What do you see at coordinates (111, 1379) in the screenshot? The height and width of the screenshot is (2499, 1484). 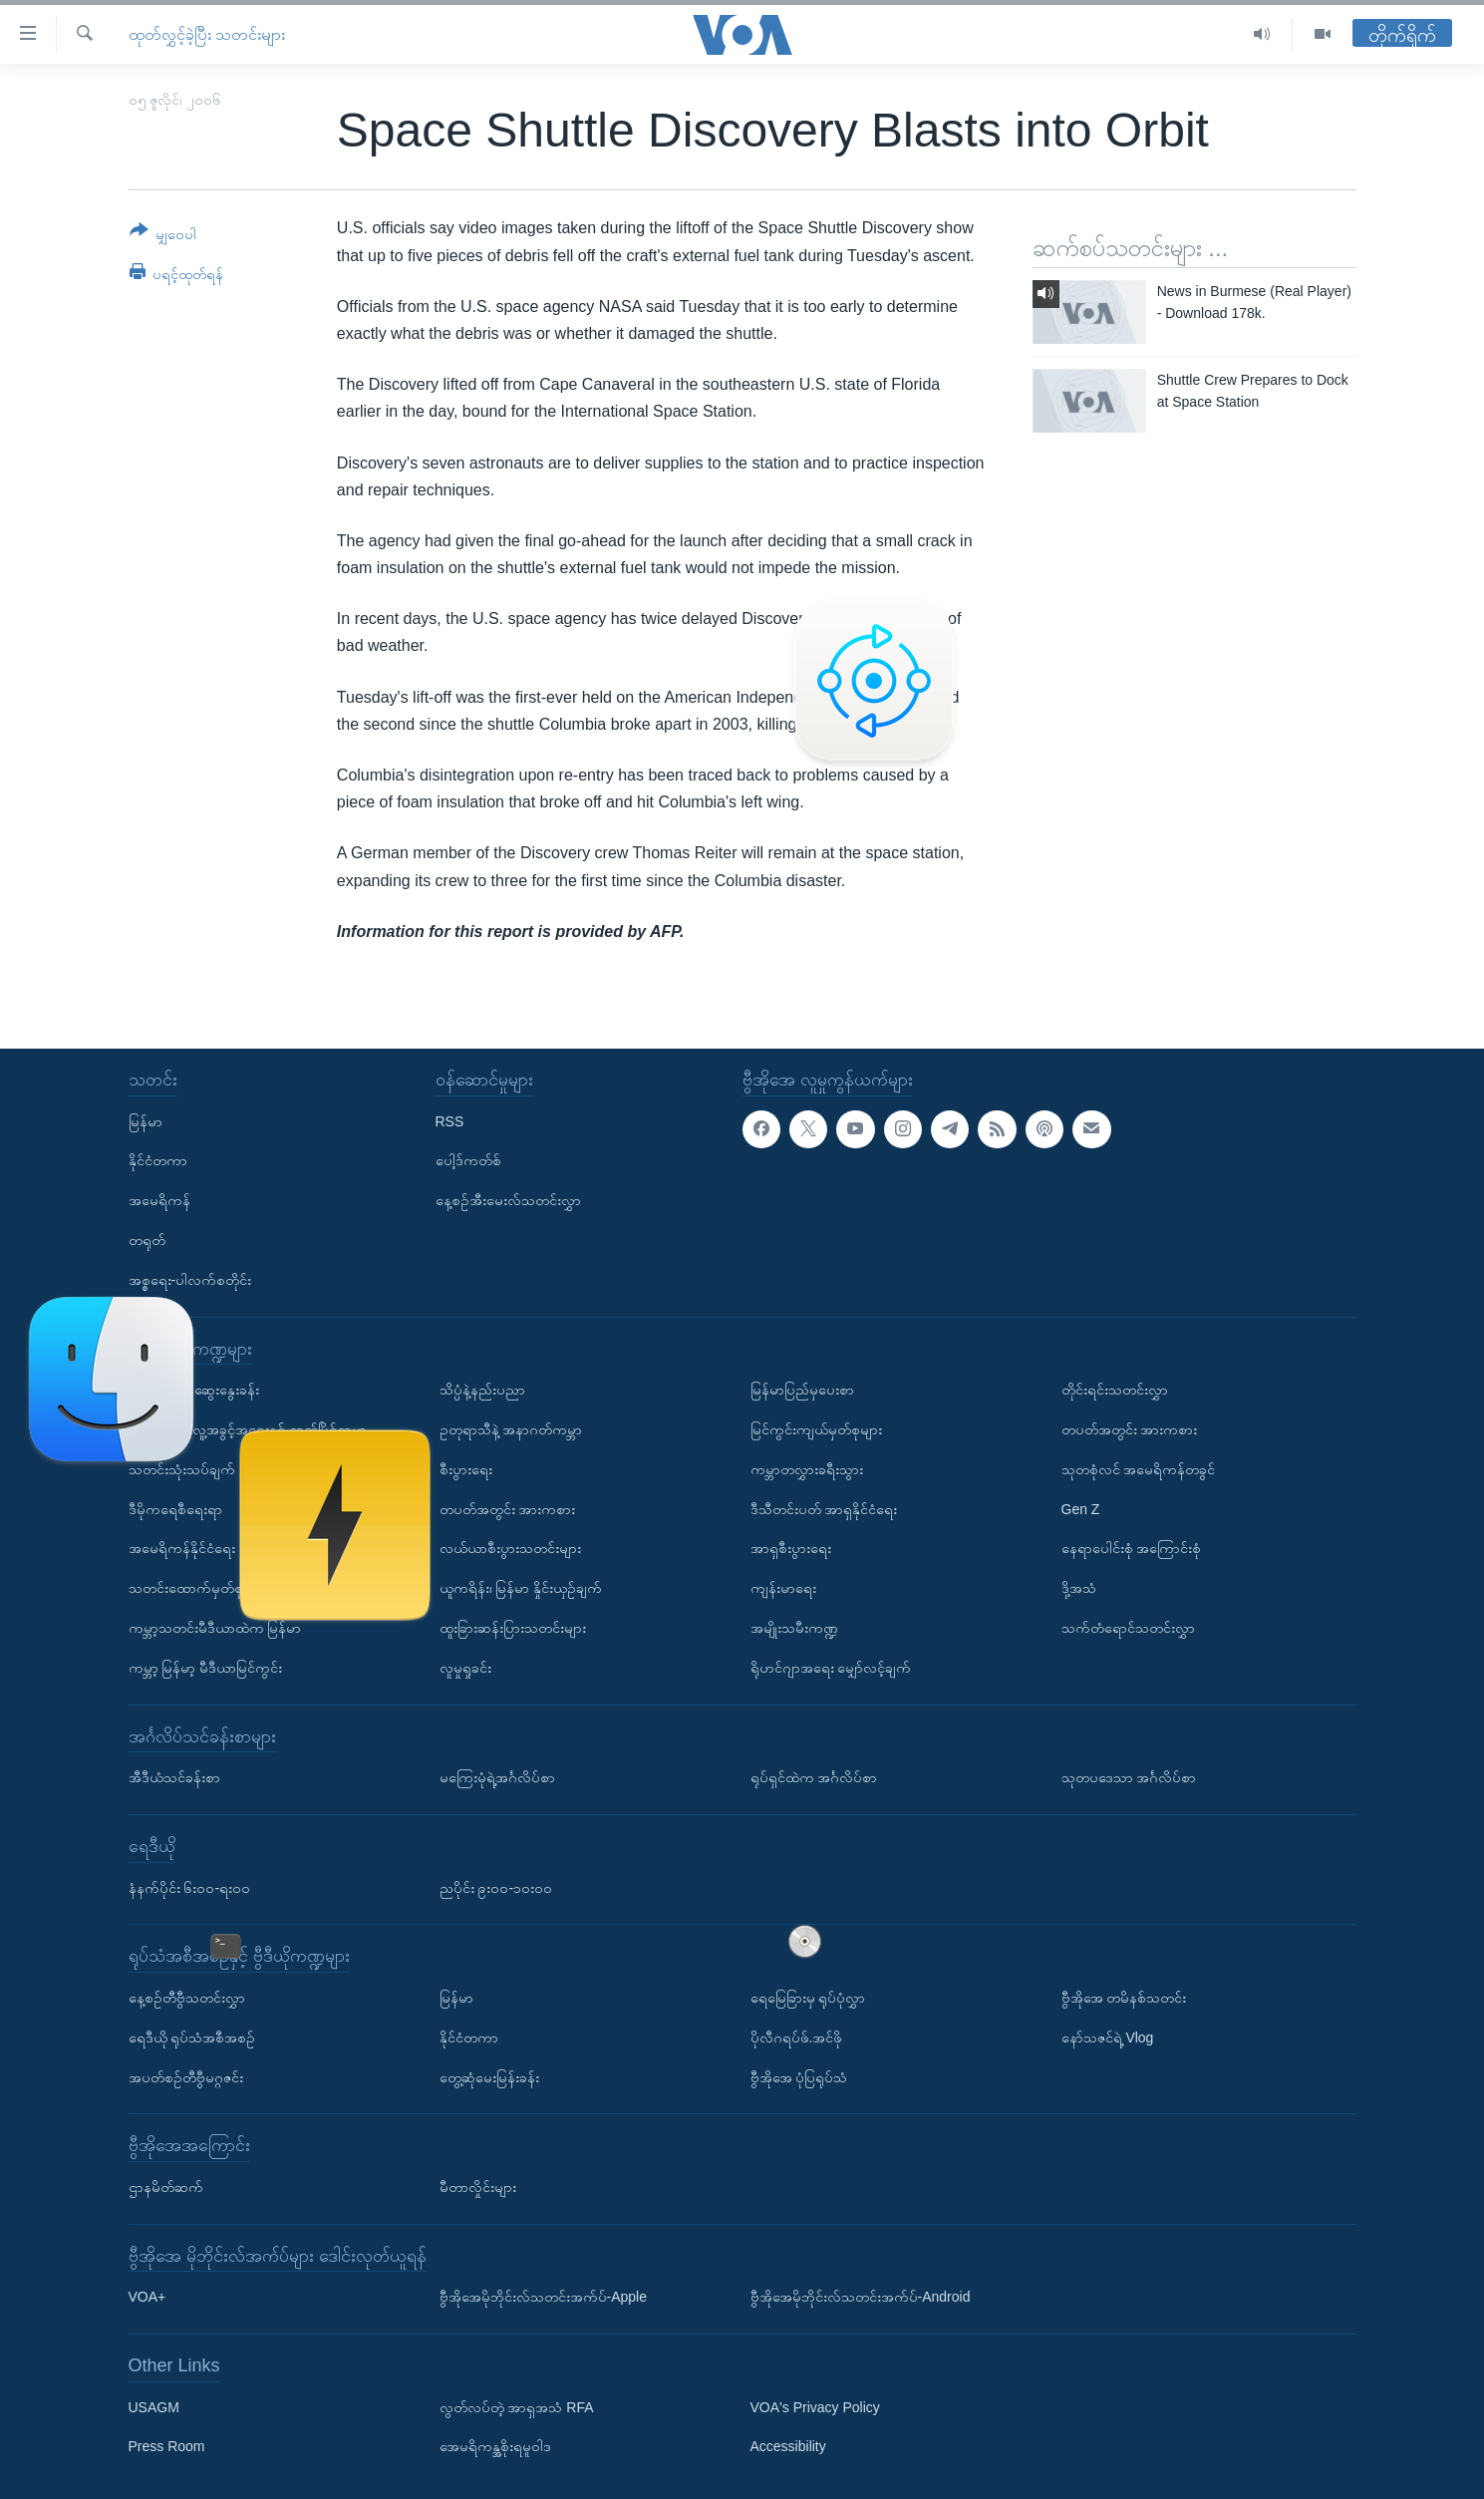 I see `open Finder to browse files and folders` at bounding box center [111, 1379].